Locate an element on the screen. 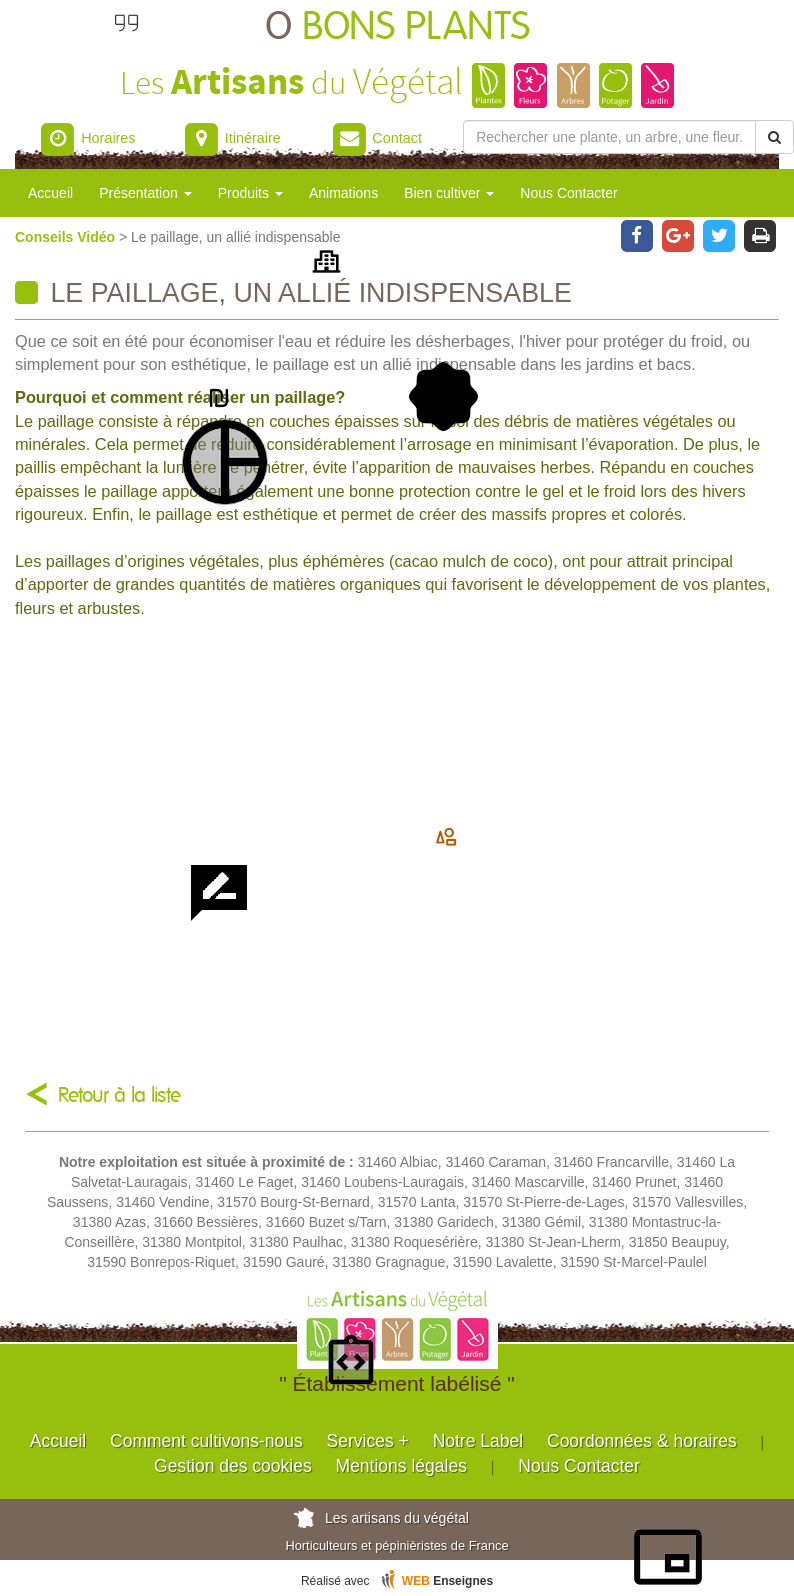 The image size is (794, 1596). indicates Israeli shekel currency is located at coordinates (219, 398).